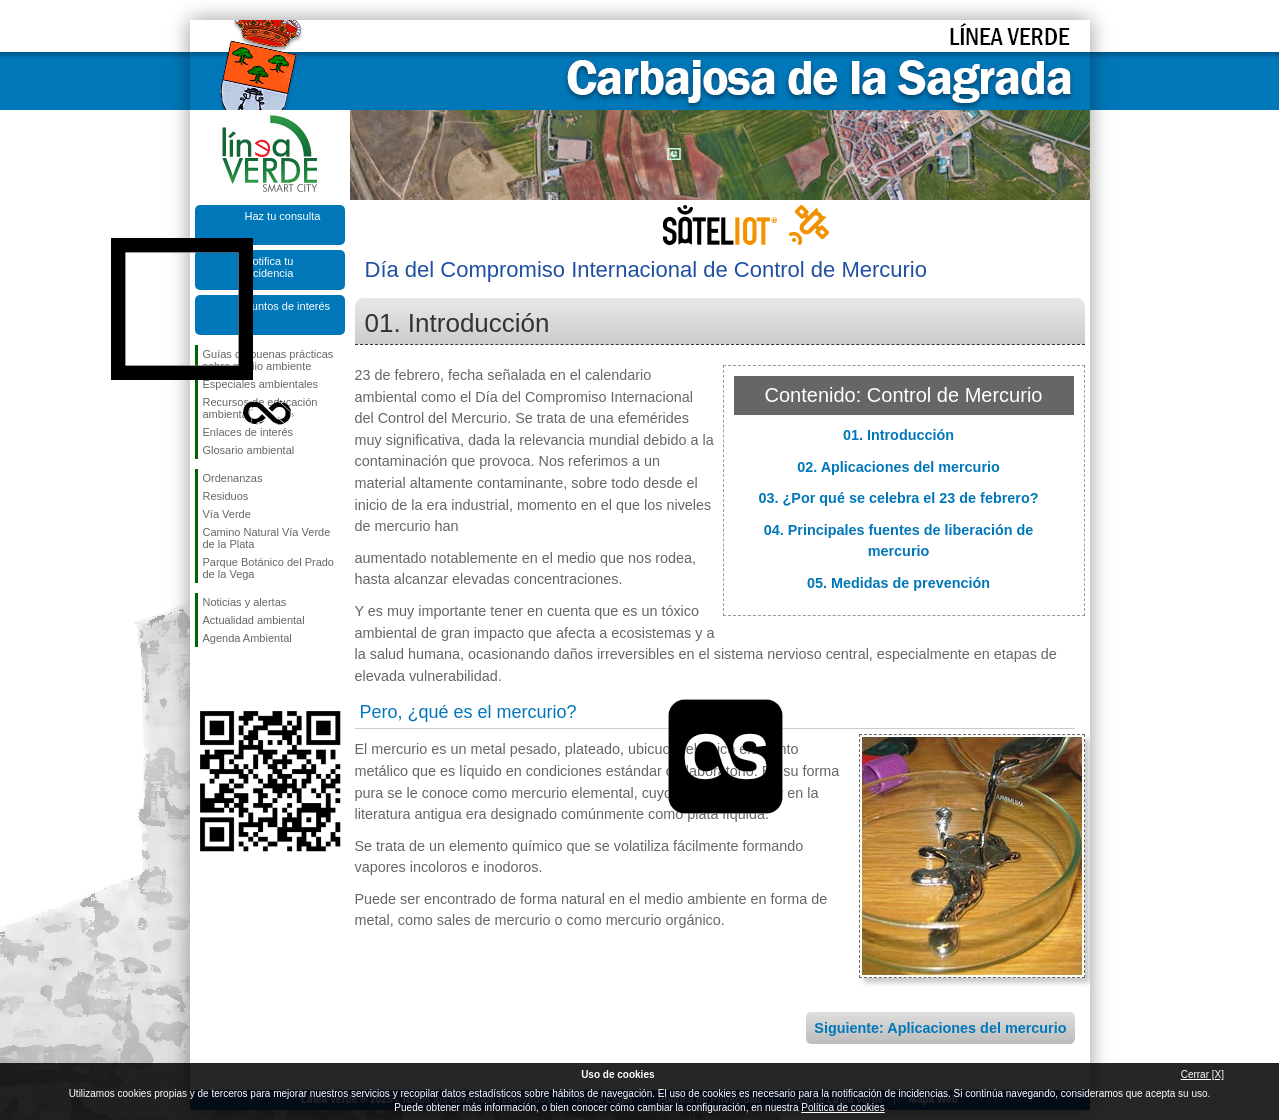  What do you see at coordinates (725, 756) in the screenshot?
I see `open Last.fm app or profile` at bounding box center [725, 756].